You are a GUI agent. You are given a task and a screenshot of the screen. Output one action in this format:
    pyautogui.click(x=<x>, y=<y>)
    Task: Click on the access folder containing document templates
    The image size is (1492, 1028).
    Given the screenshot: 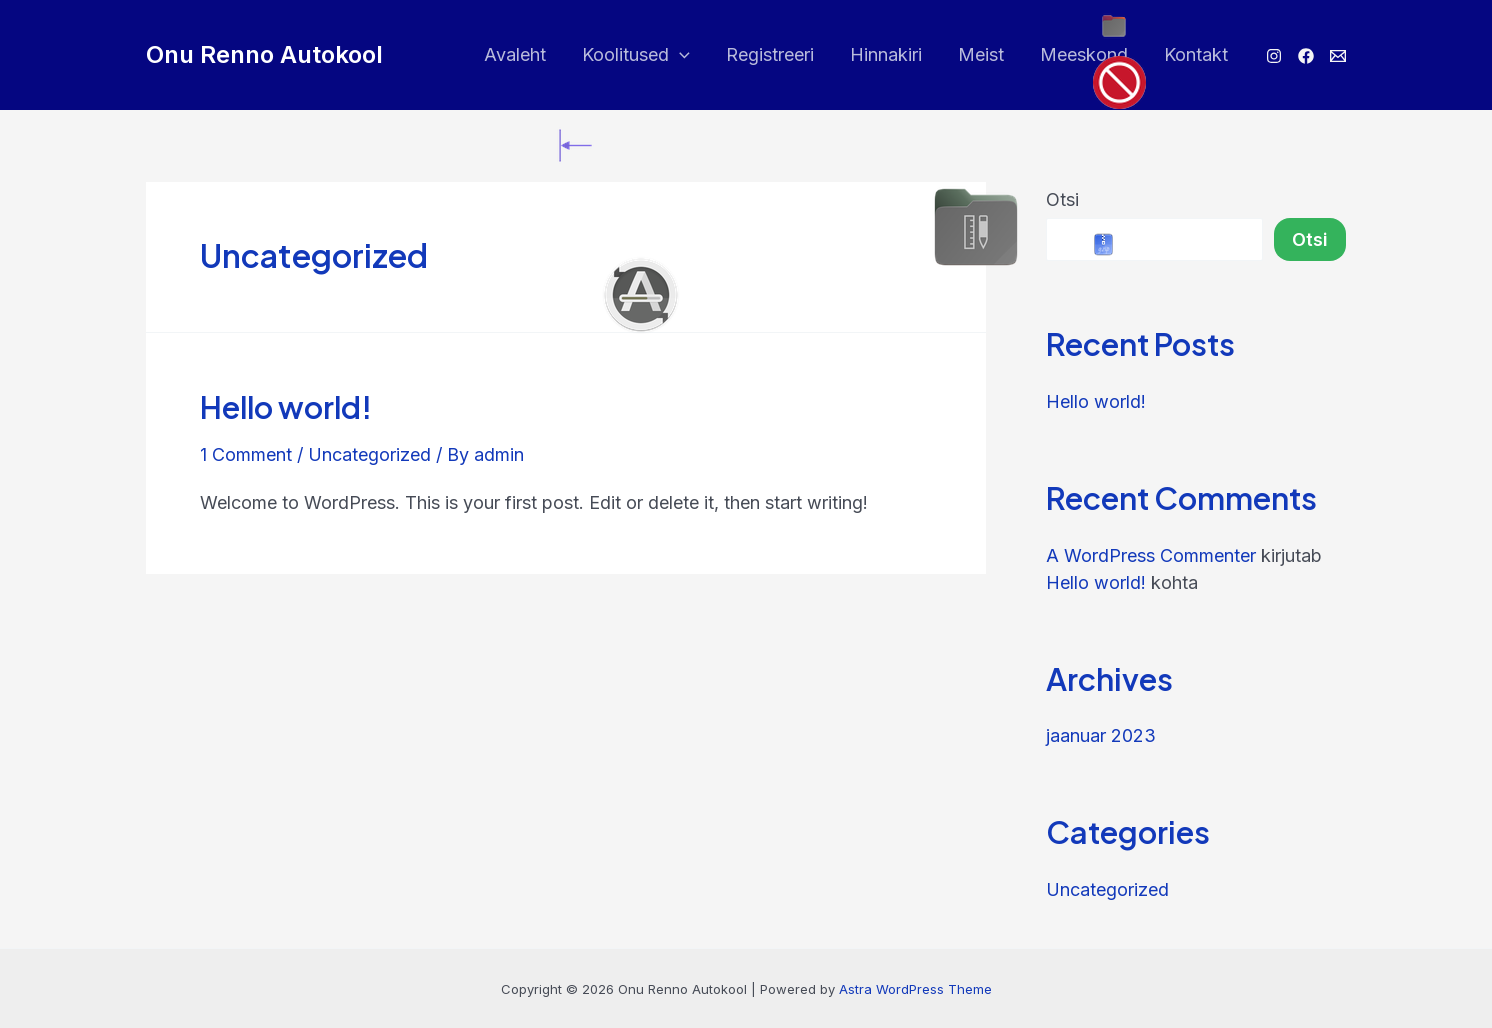 What is the action you would take?
    pyautogui.click(x=976, y=227)
    